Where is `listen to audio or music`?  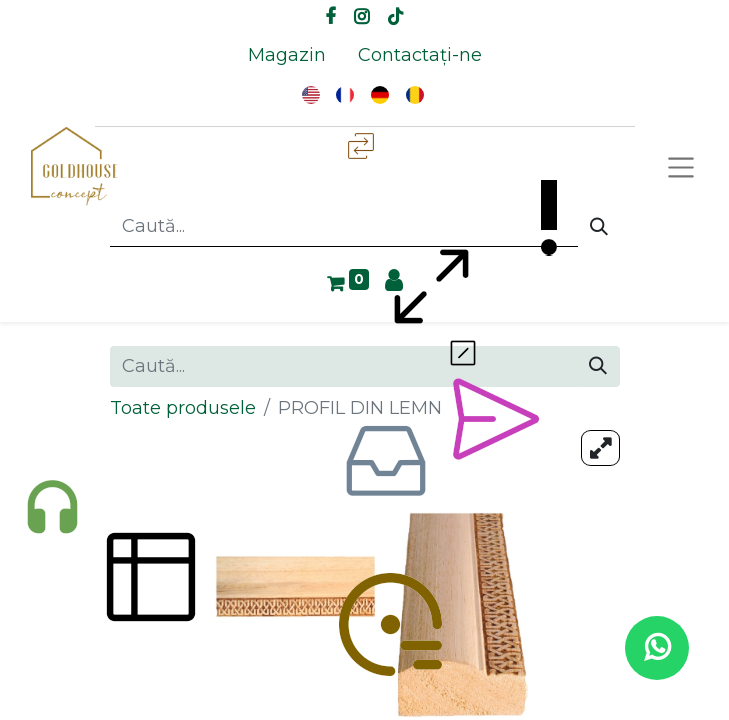
listen to audio or music is located at coordinates (52, 508).